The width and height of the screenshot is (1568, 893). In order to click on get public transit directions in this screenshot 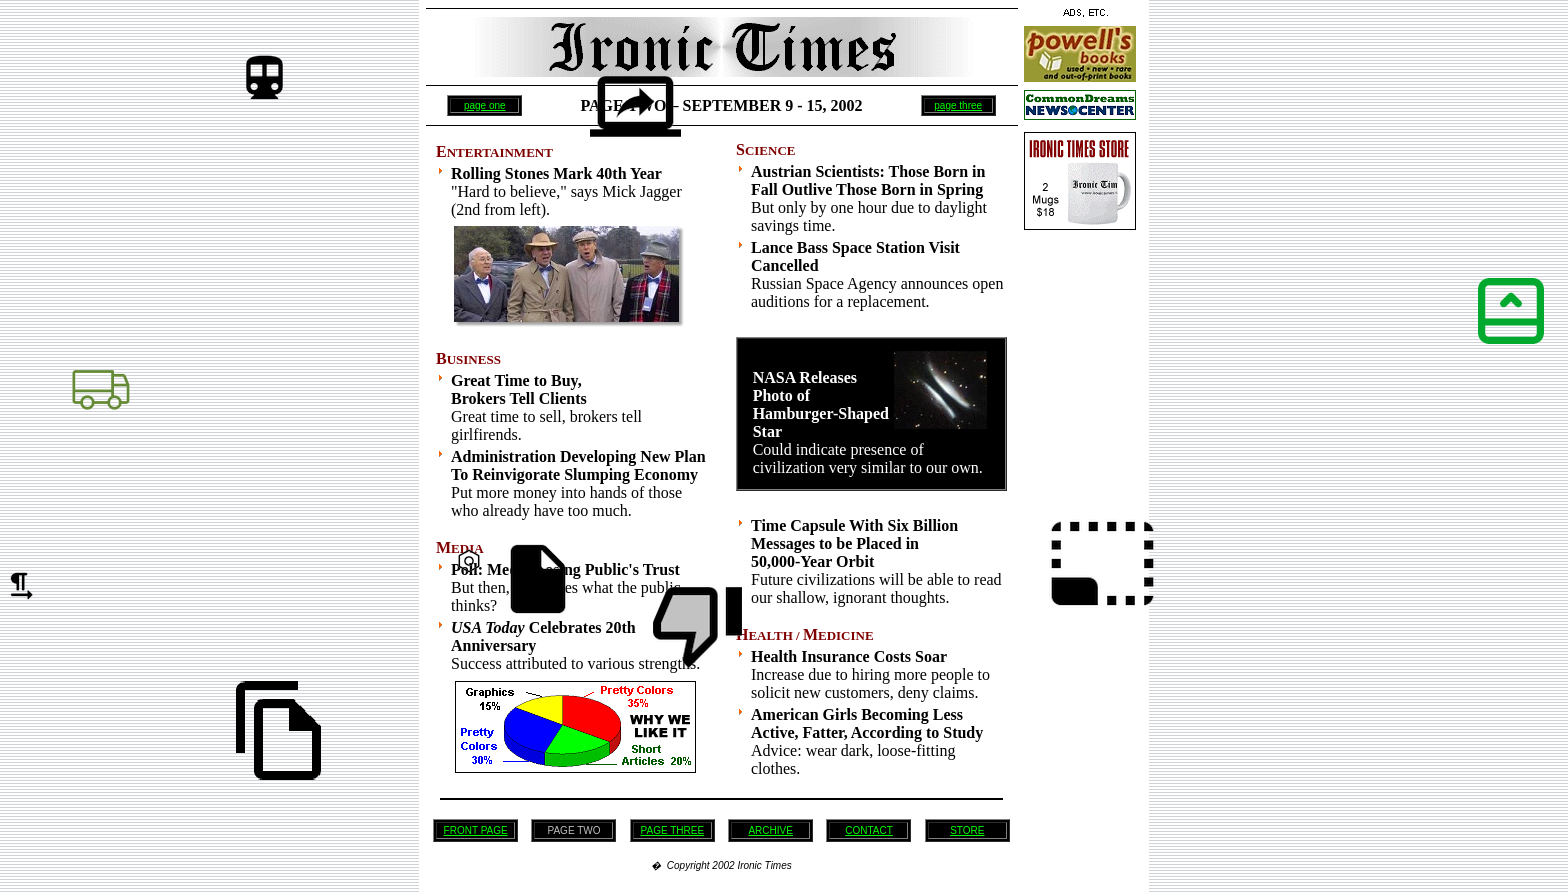, I will do `click(264, 78)`.